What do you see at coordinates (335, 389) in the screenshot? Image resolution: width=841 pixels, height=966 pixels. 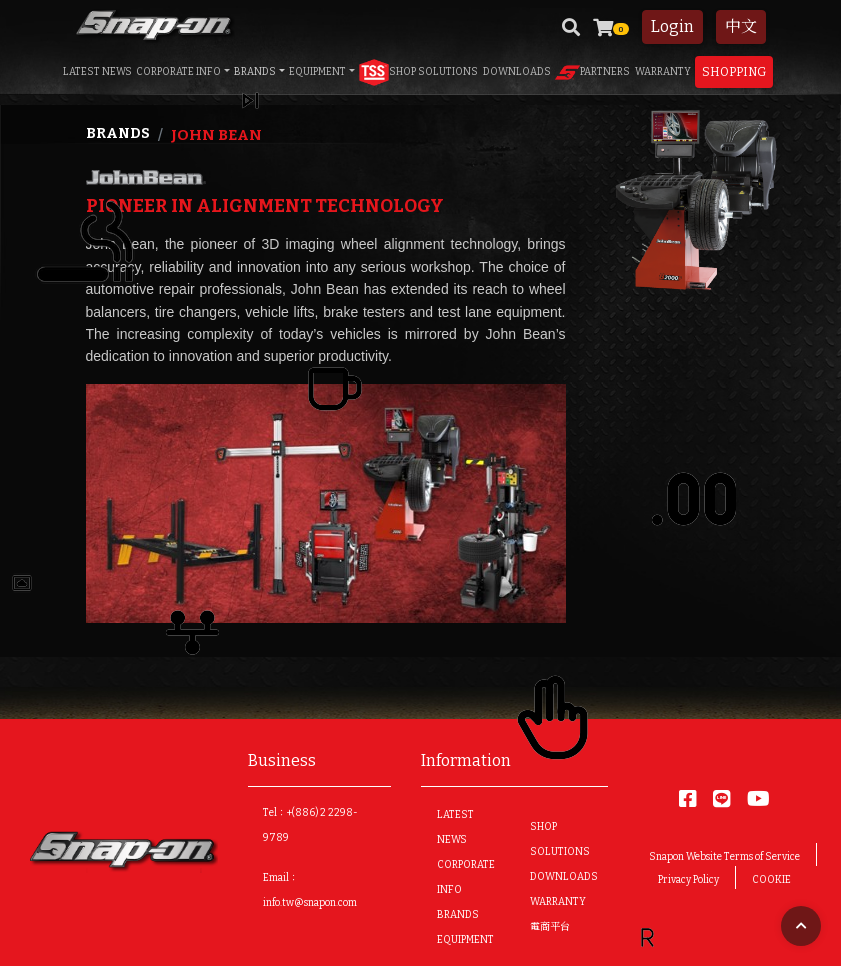 I see `access coffee break or pause timer` at bounding box center [335, 389].